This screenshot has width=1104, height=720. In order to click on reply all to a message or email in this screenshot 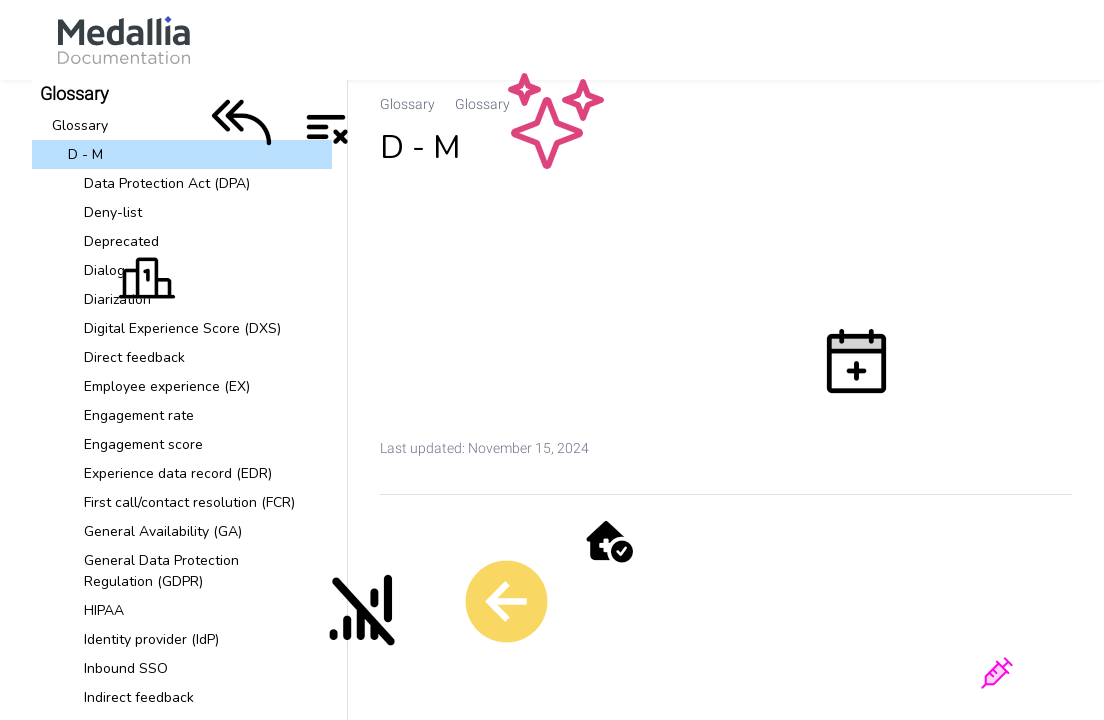, I will do `click(241, 122)`.